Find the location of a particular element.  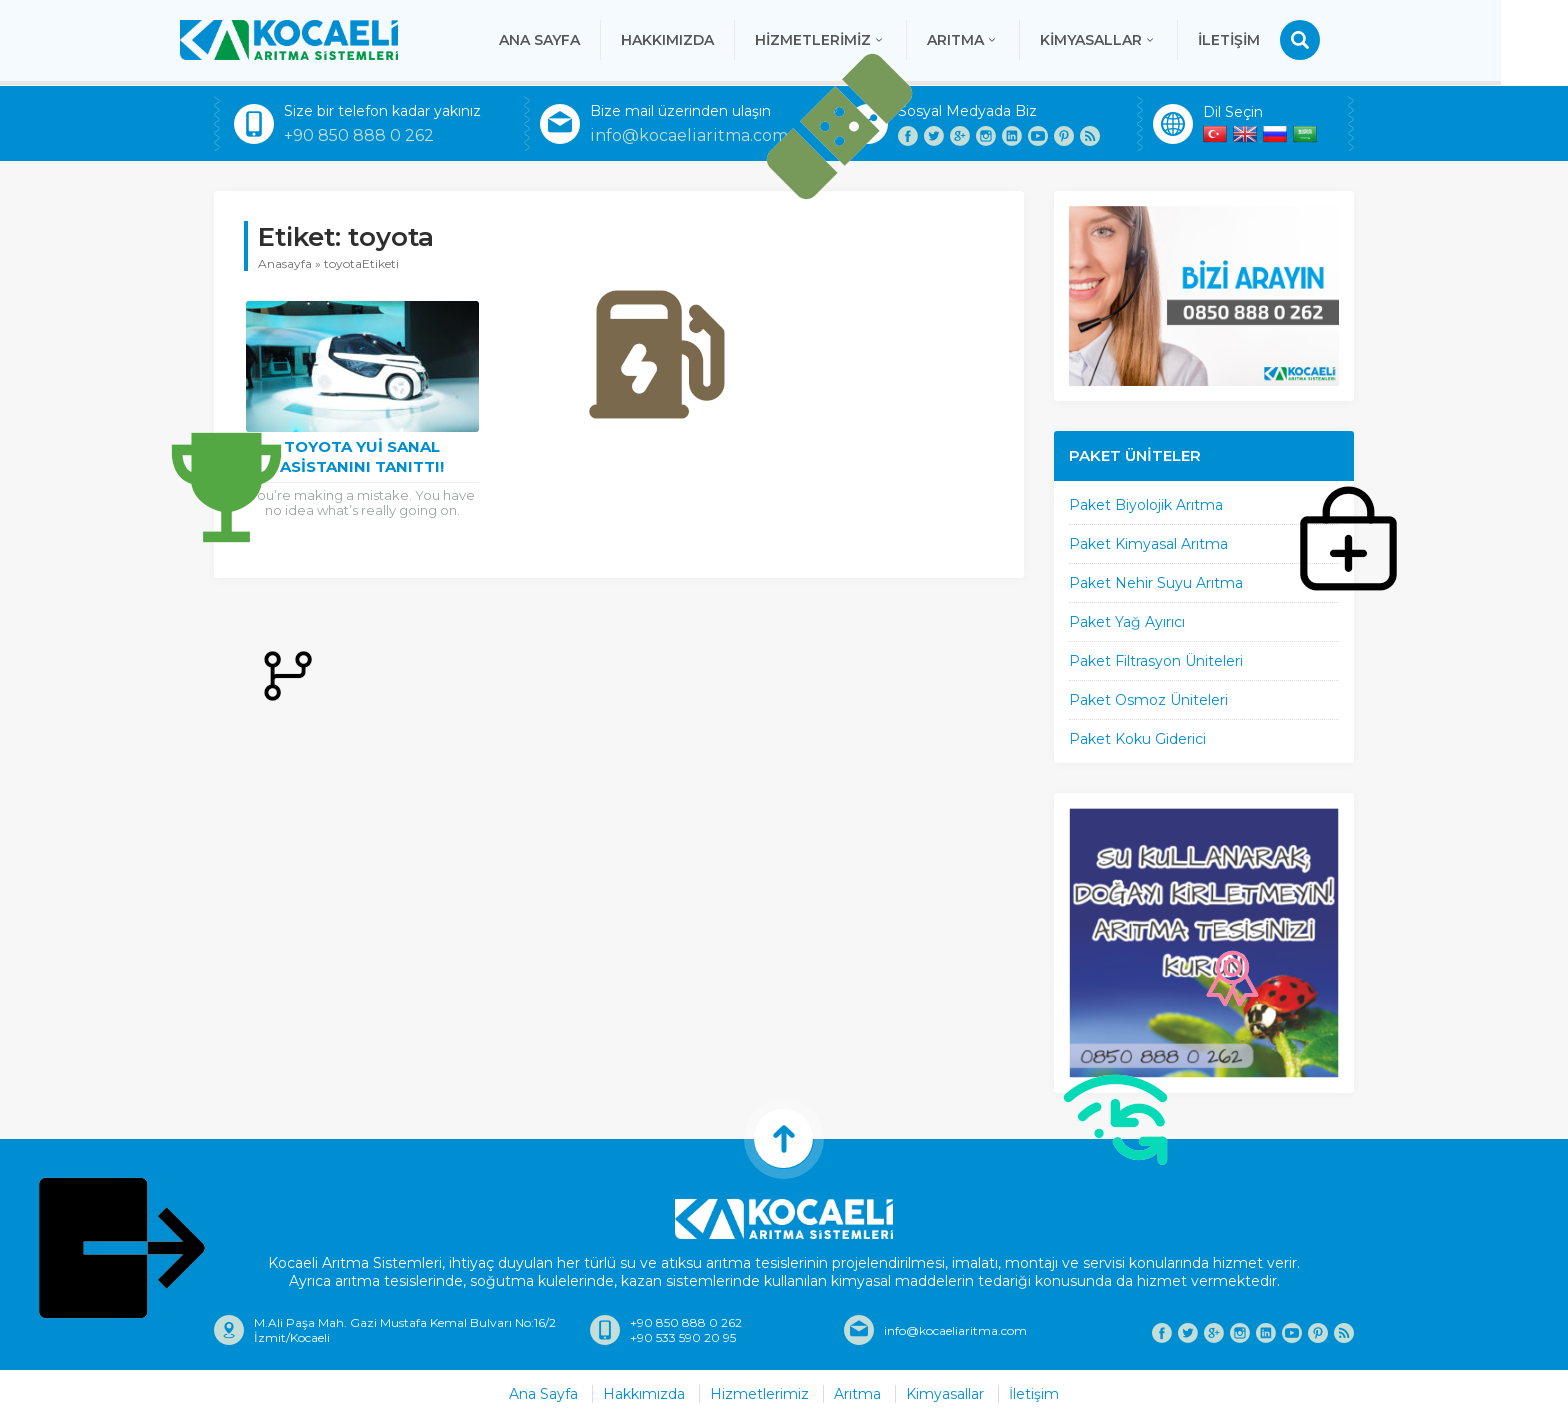

find nearby EV charging stations is located at coordinates (660, 354).